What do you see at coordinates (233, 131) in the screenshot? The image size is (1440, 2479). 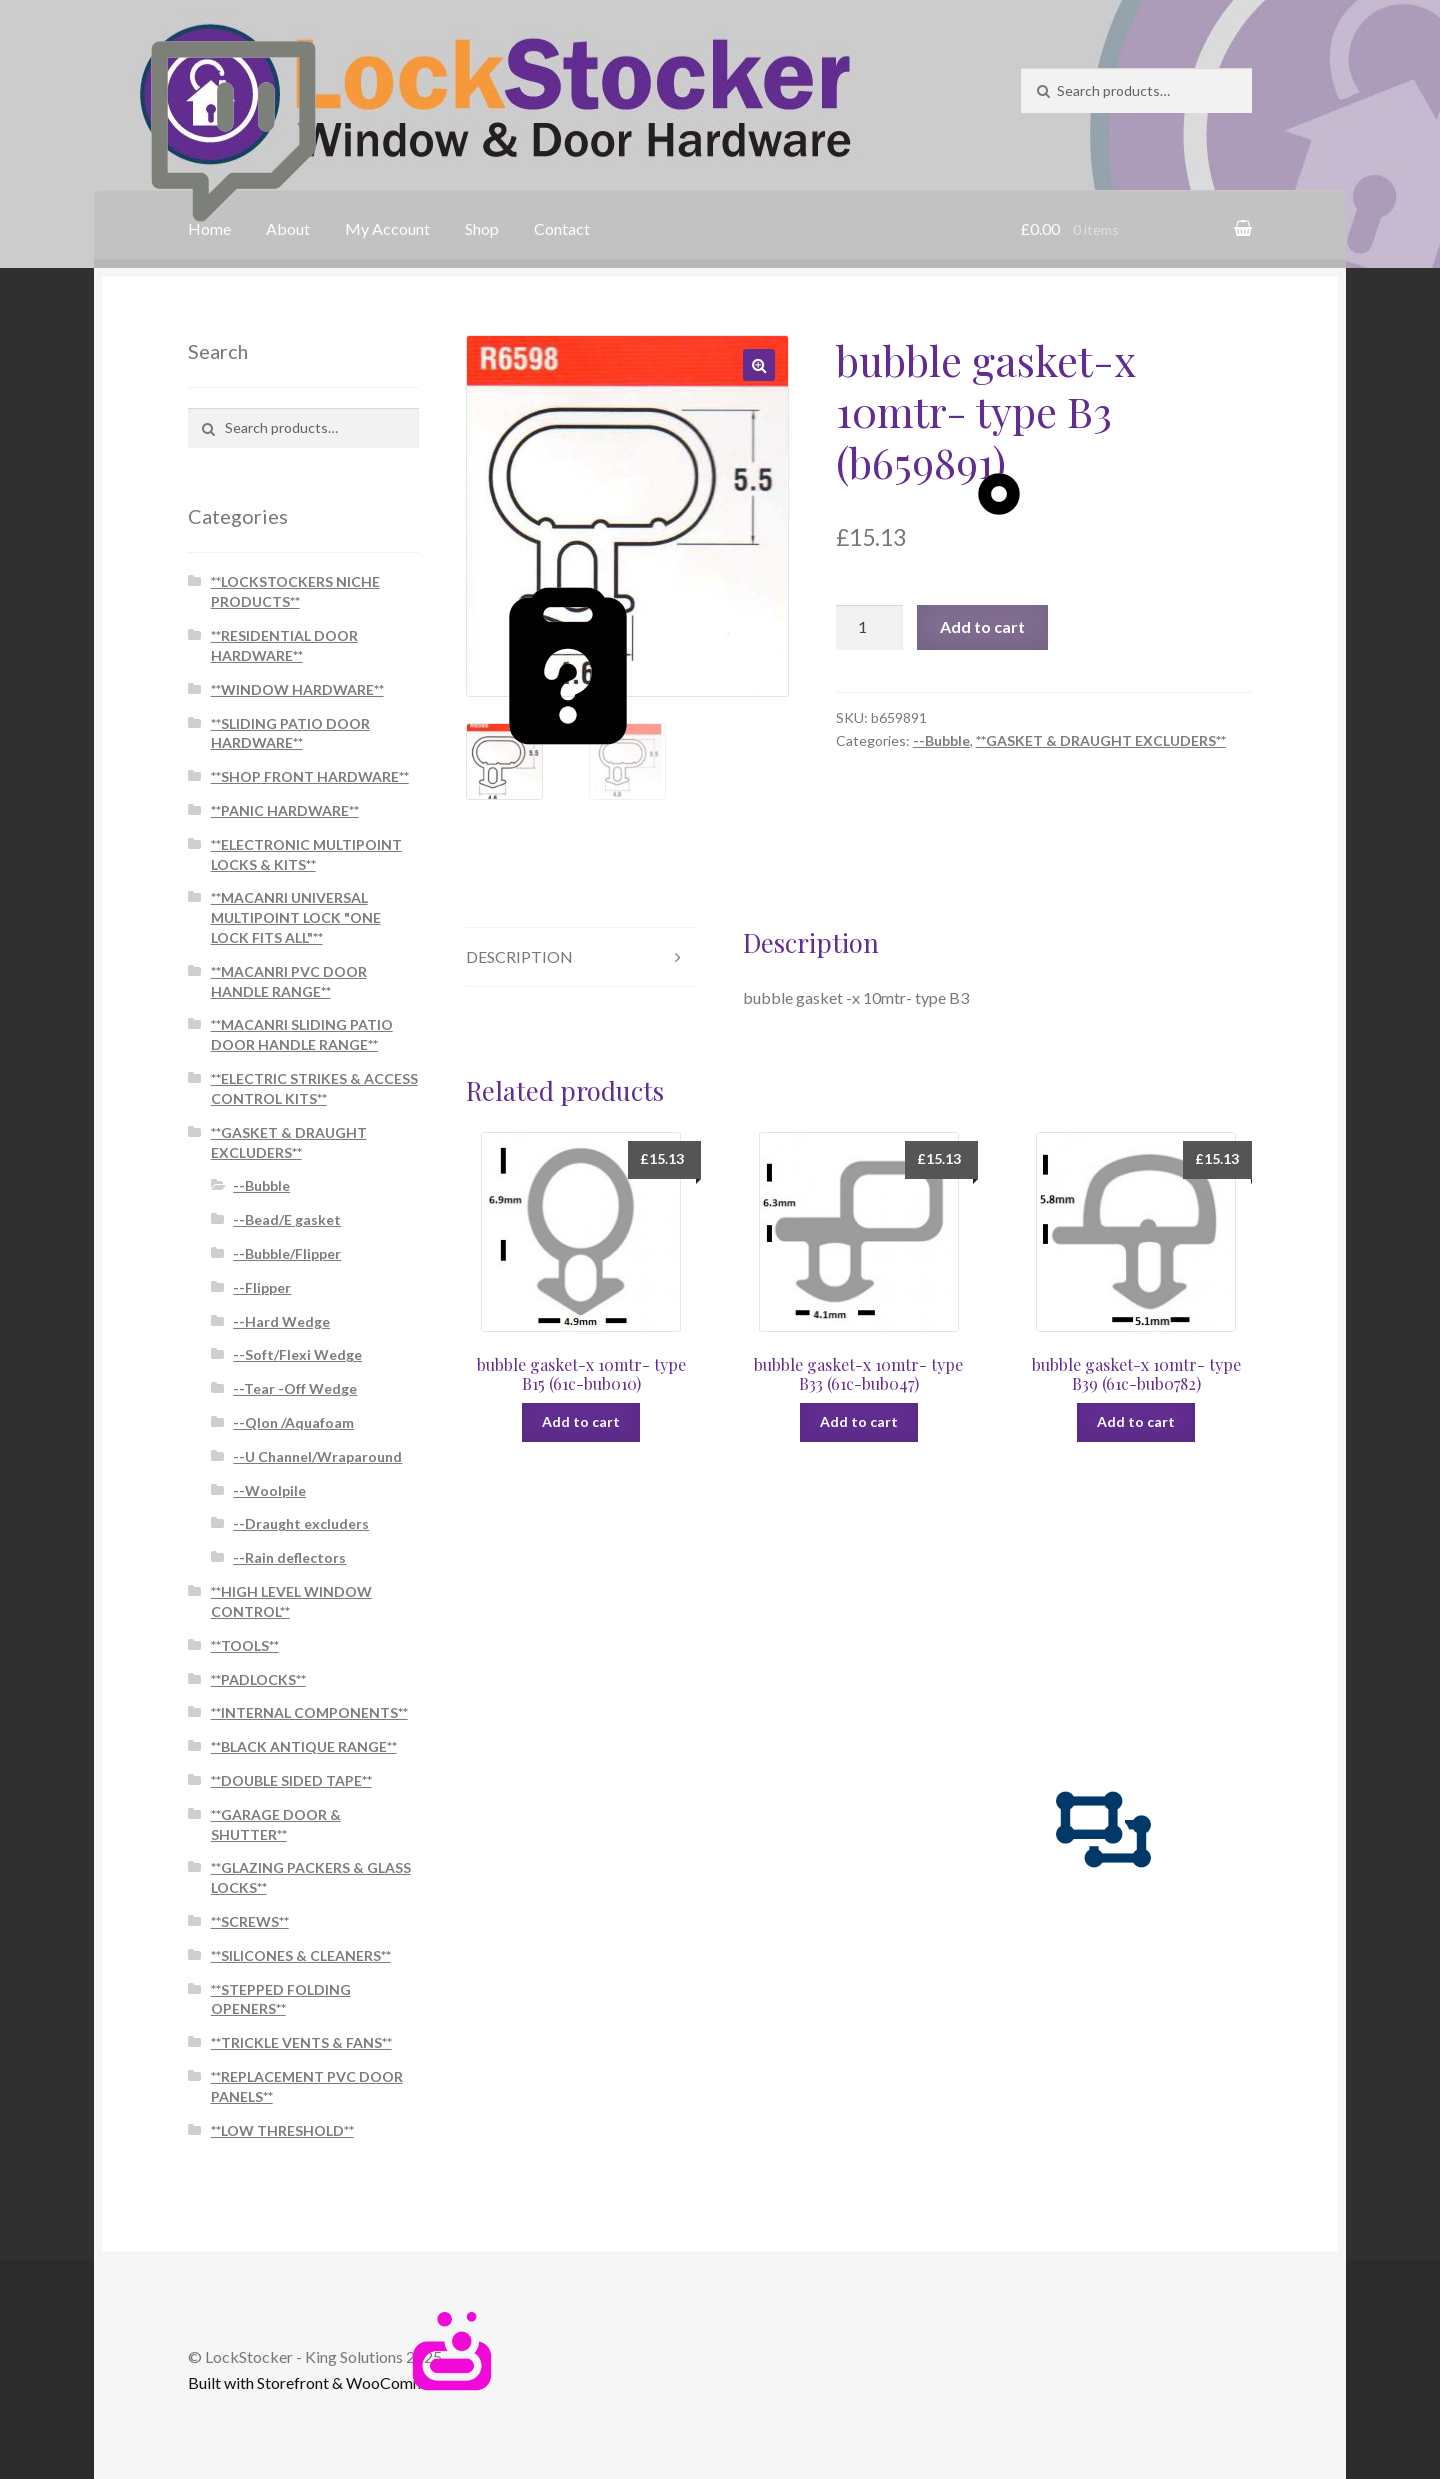 I see `open Twitch app` at bounding box center [233, 131].